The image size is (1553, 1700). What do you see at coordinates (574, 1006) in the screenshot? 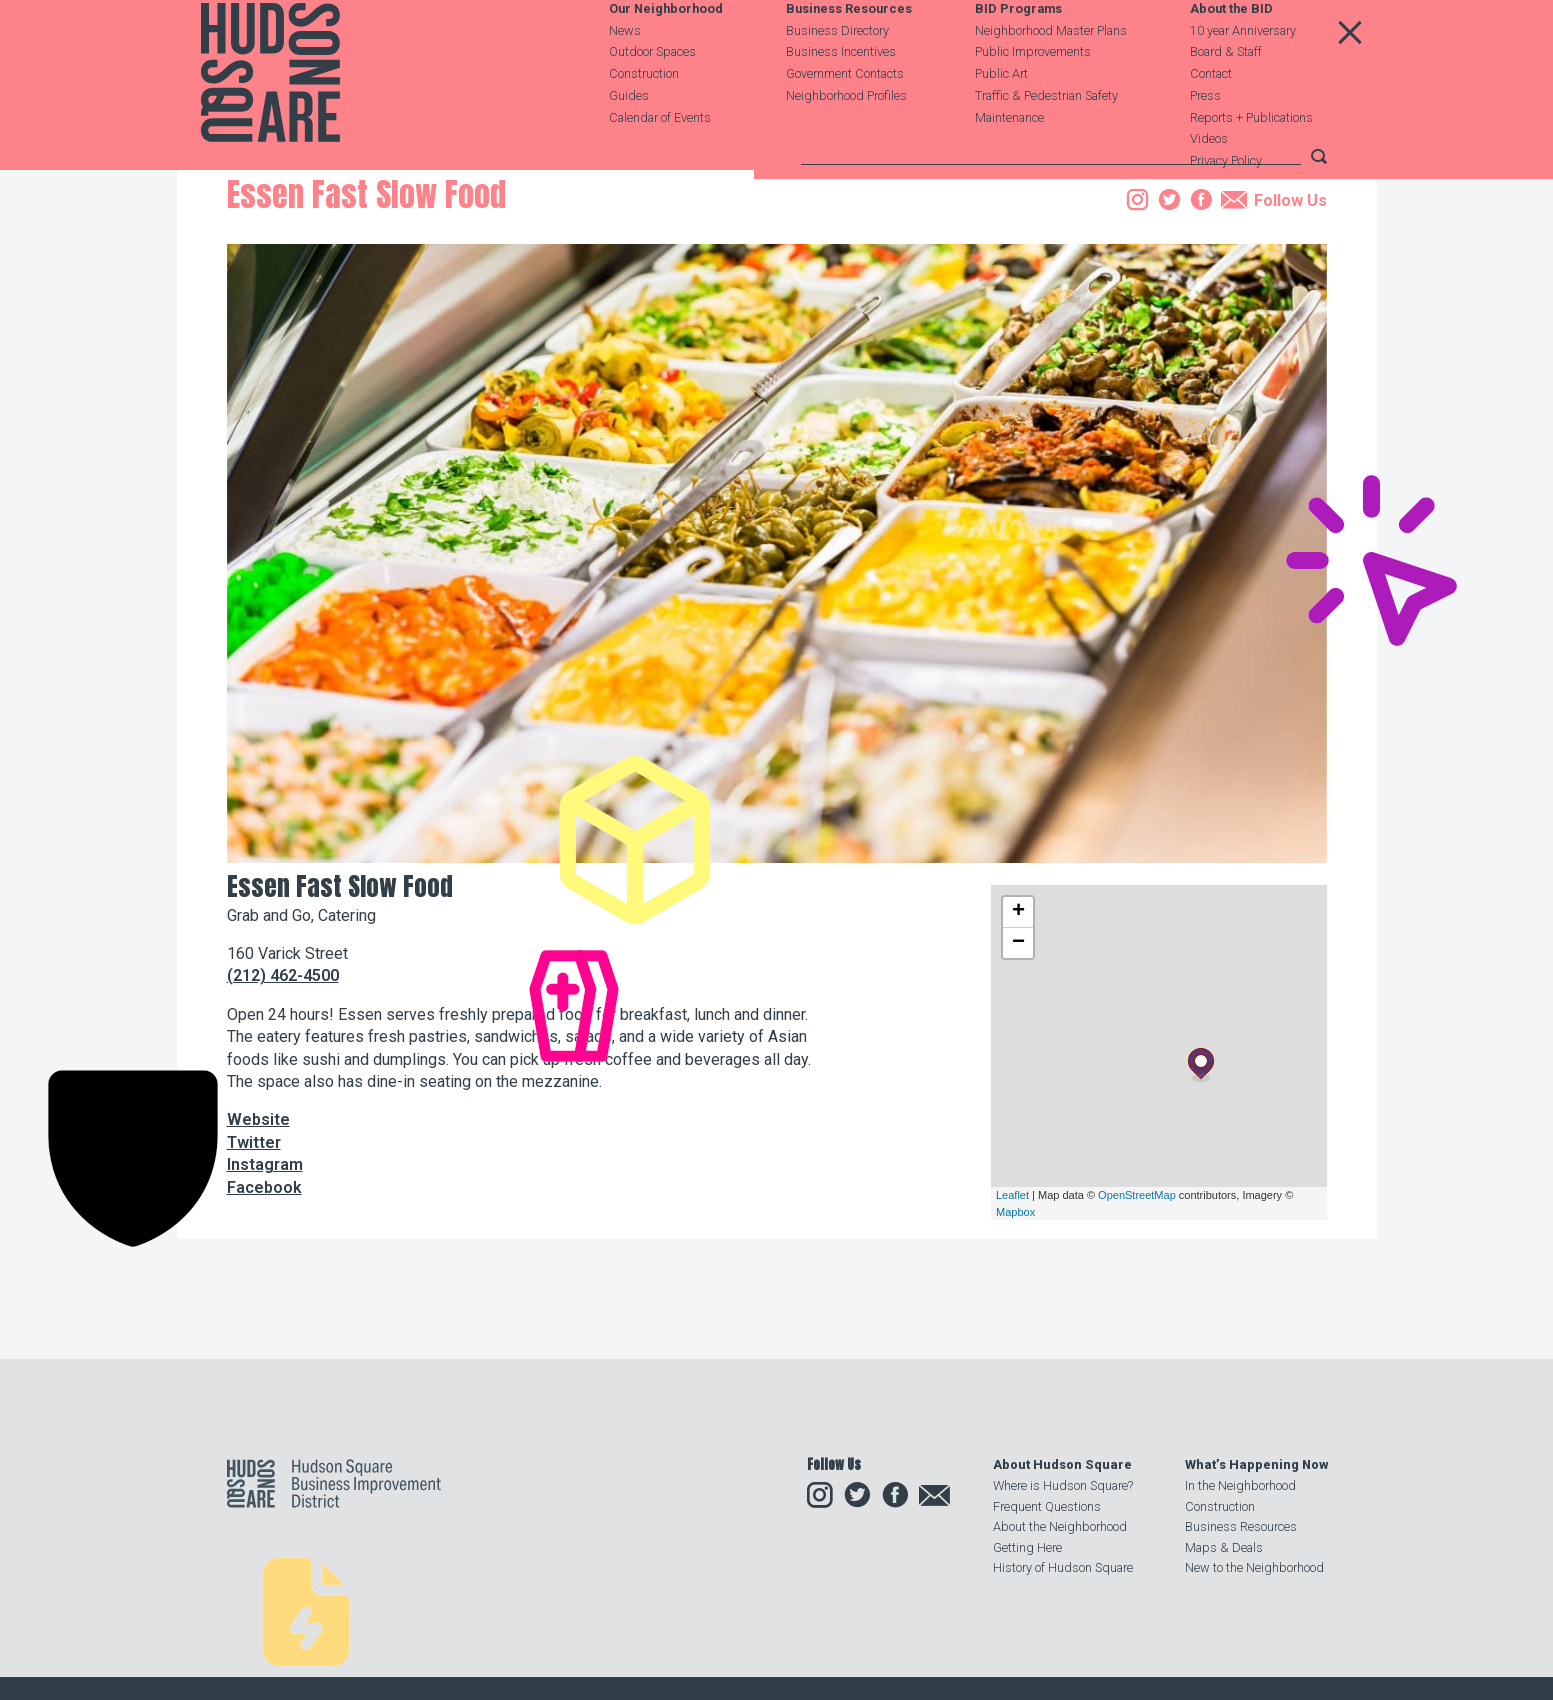
I see `indicates deceased or death-related content` at bounding box center [574, 1006].